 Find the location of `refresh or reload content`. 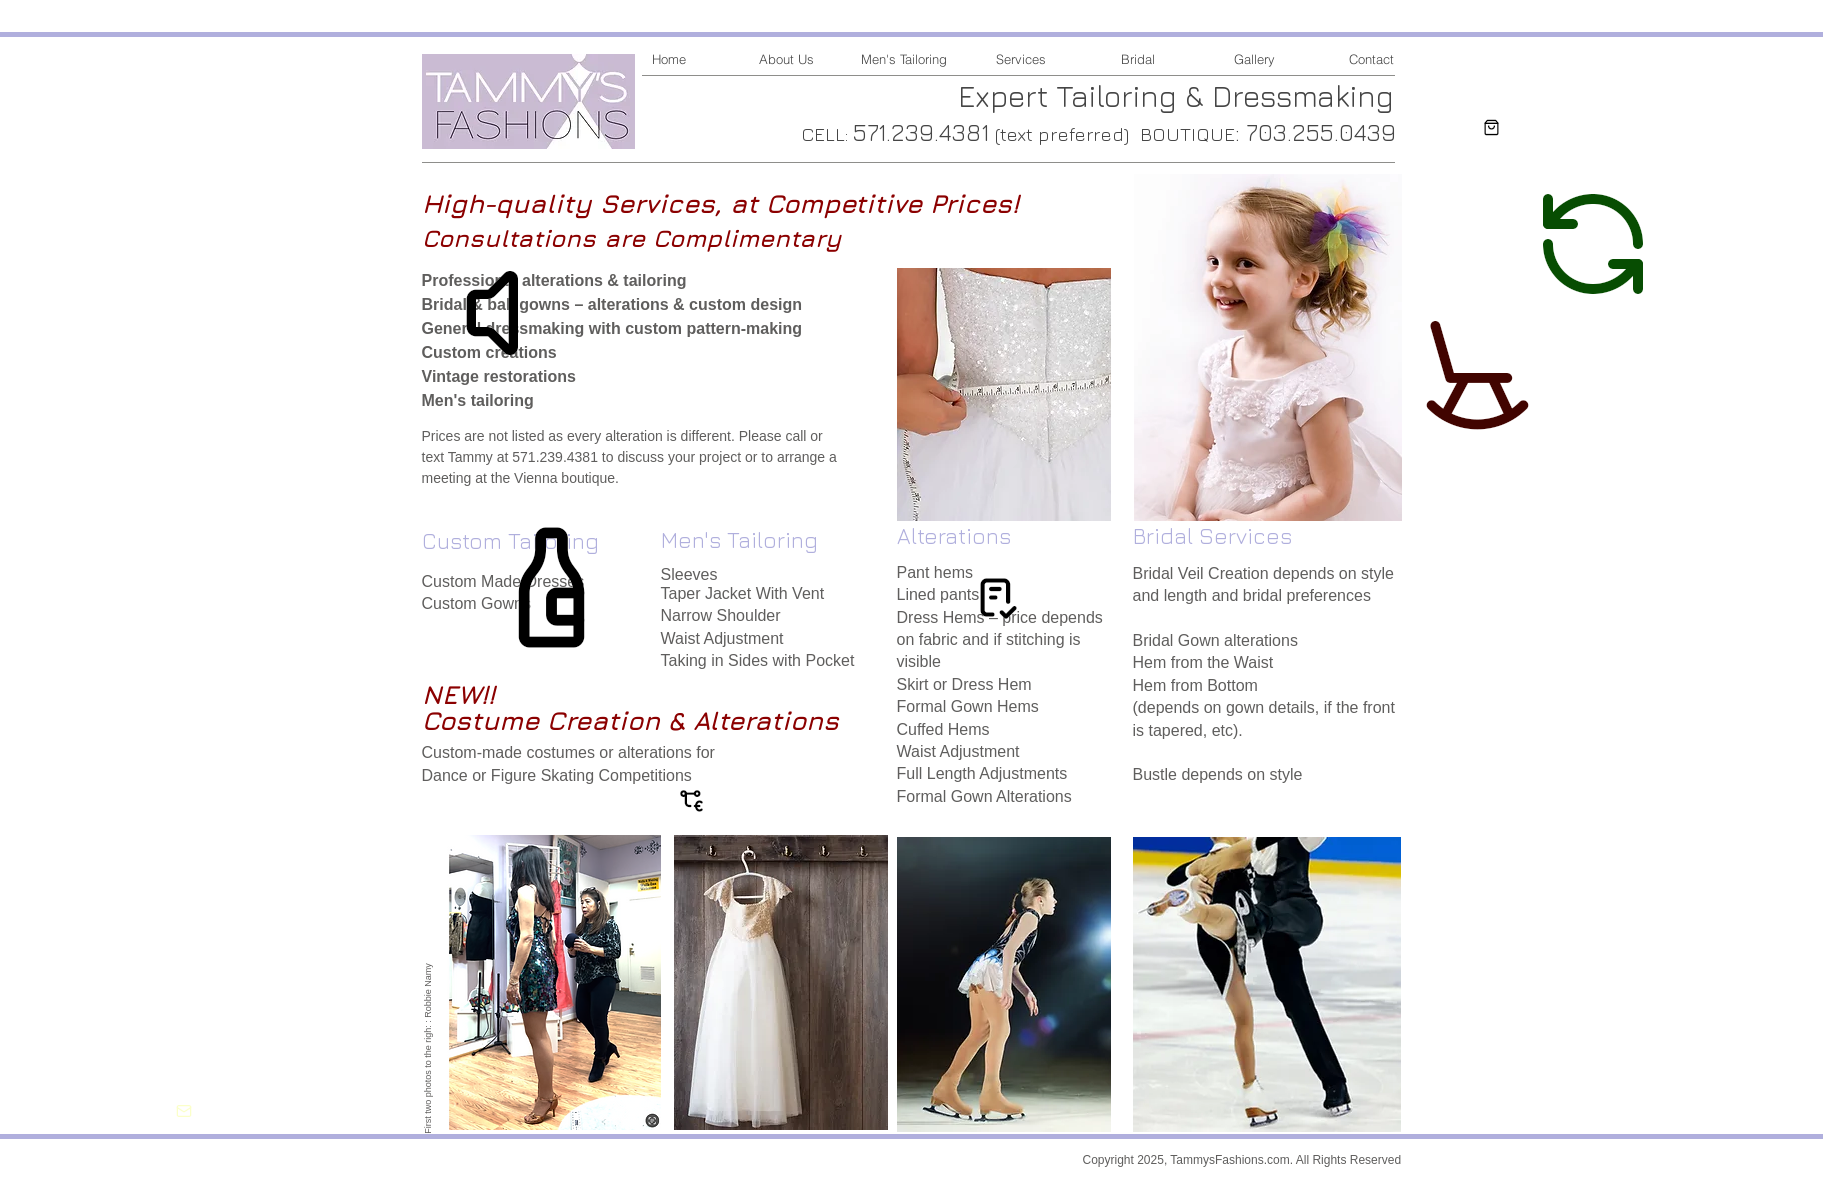

refresh or reload content is located at coordinates (1593, 244).